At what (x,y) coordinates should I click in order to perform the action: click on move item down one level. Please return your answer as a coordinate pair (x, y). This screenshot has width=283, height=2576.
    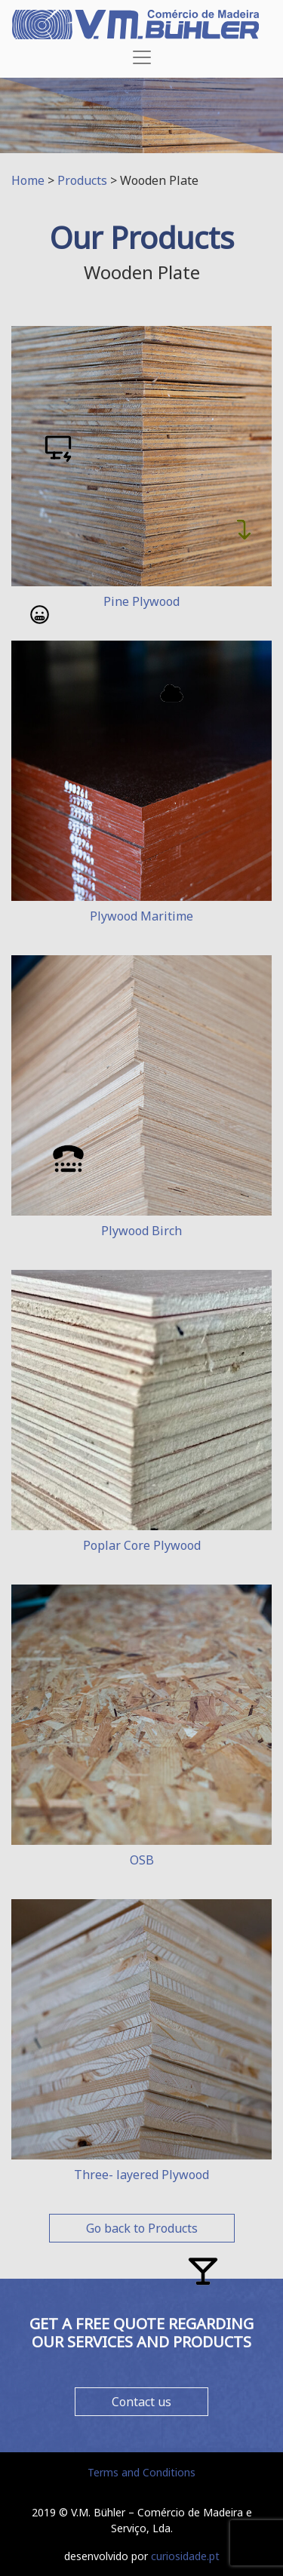
    Looking at the image, I should click on (245, 530).